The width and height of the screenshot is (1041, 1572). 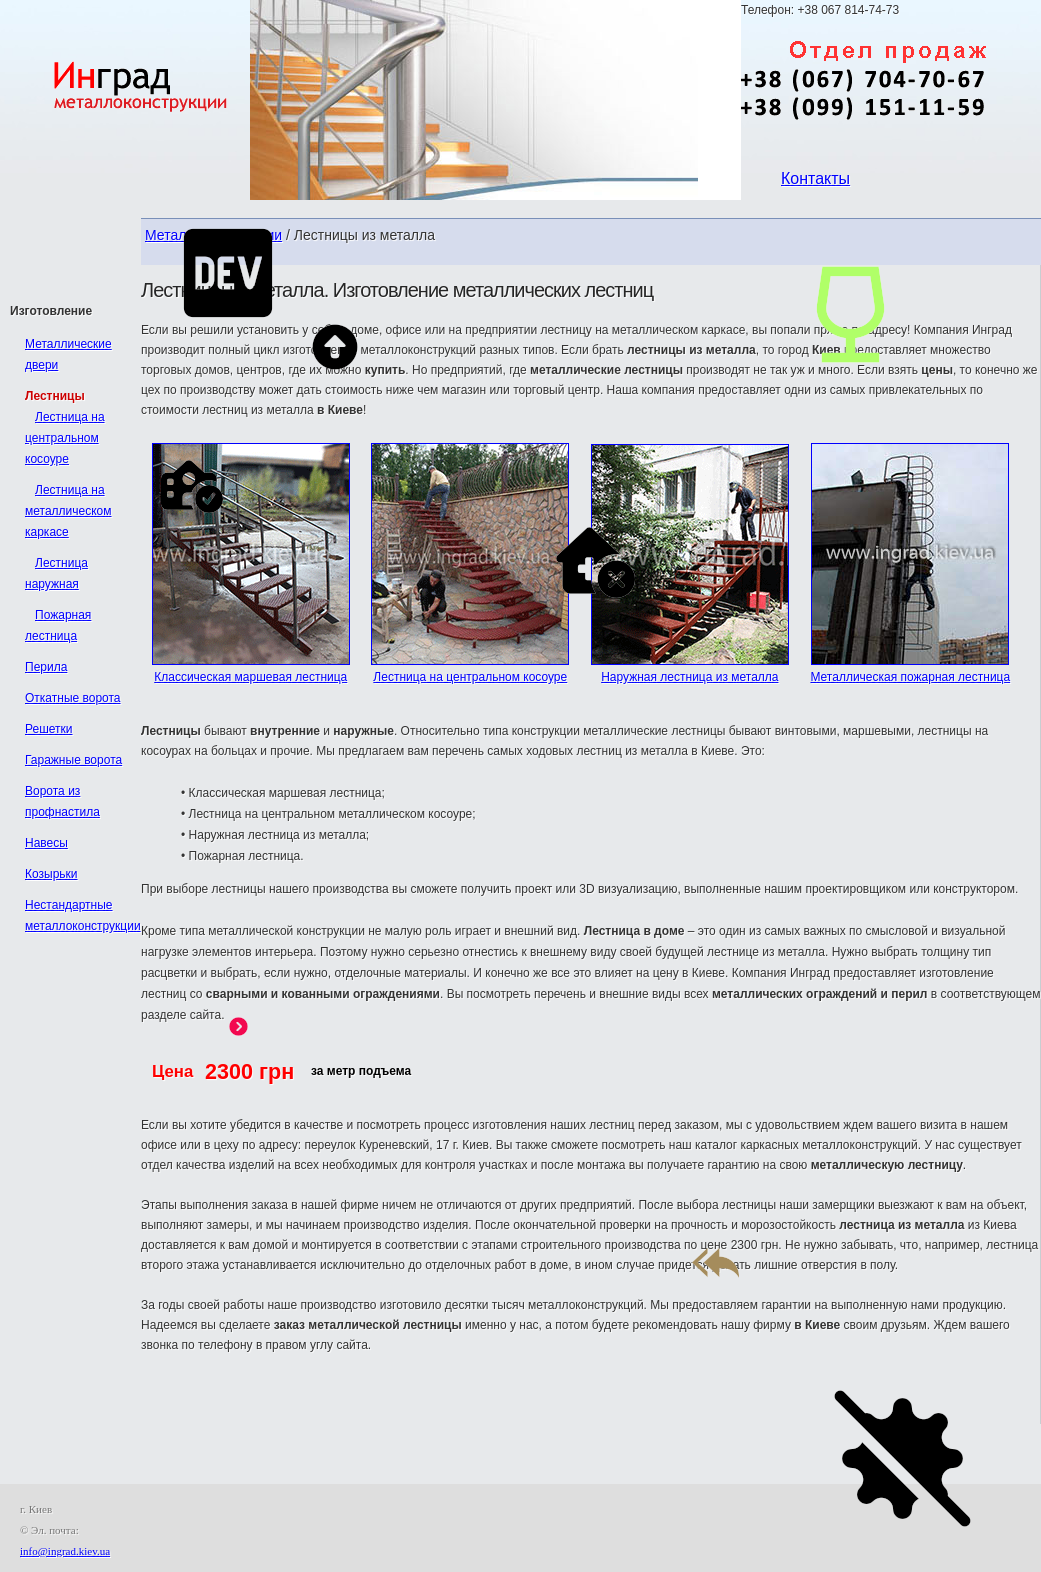 What do you see at coordinates (228, 273) in the screenshot?
I see `dev.to community platform logo` at bounding box center [228, 273].